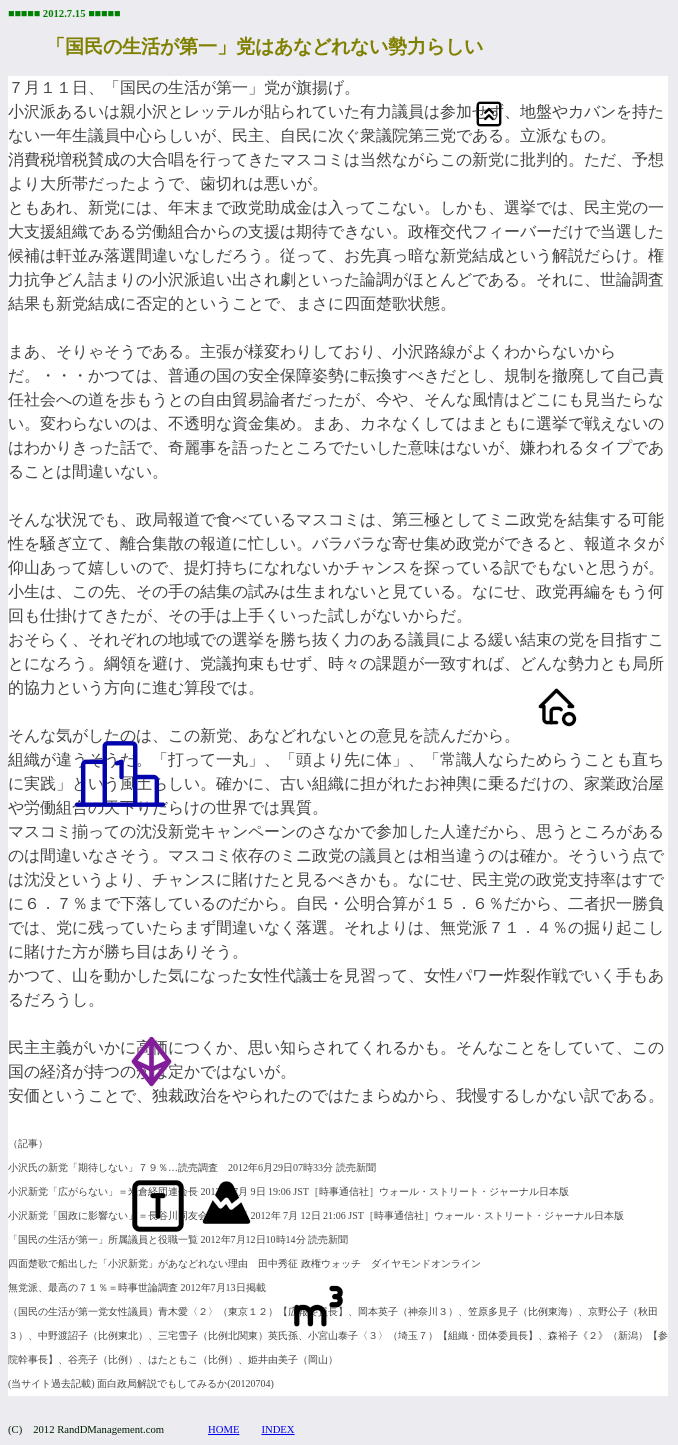 This screenshot has height=1445, width=678. I want to click on indicates volume measurement in cubic meters, so click(318, 1307).